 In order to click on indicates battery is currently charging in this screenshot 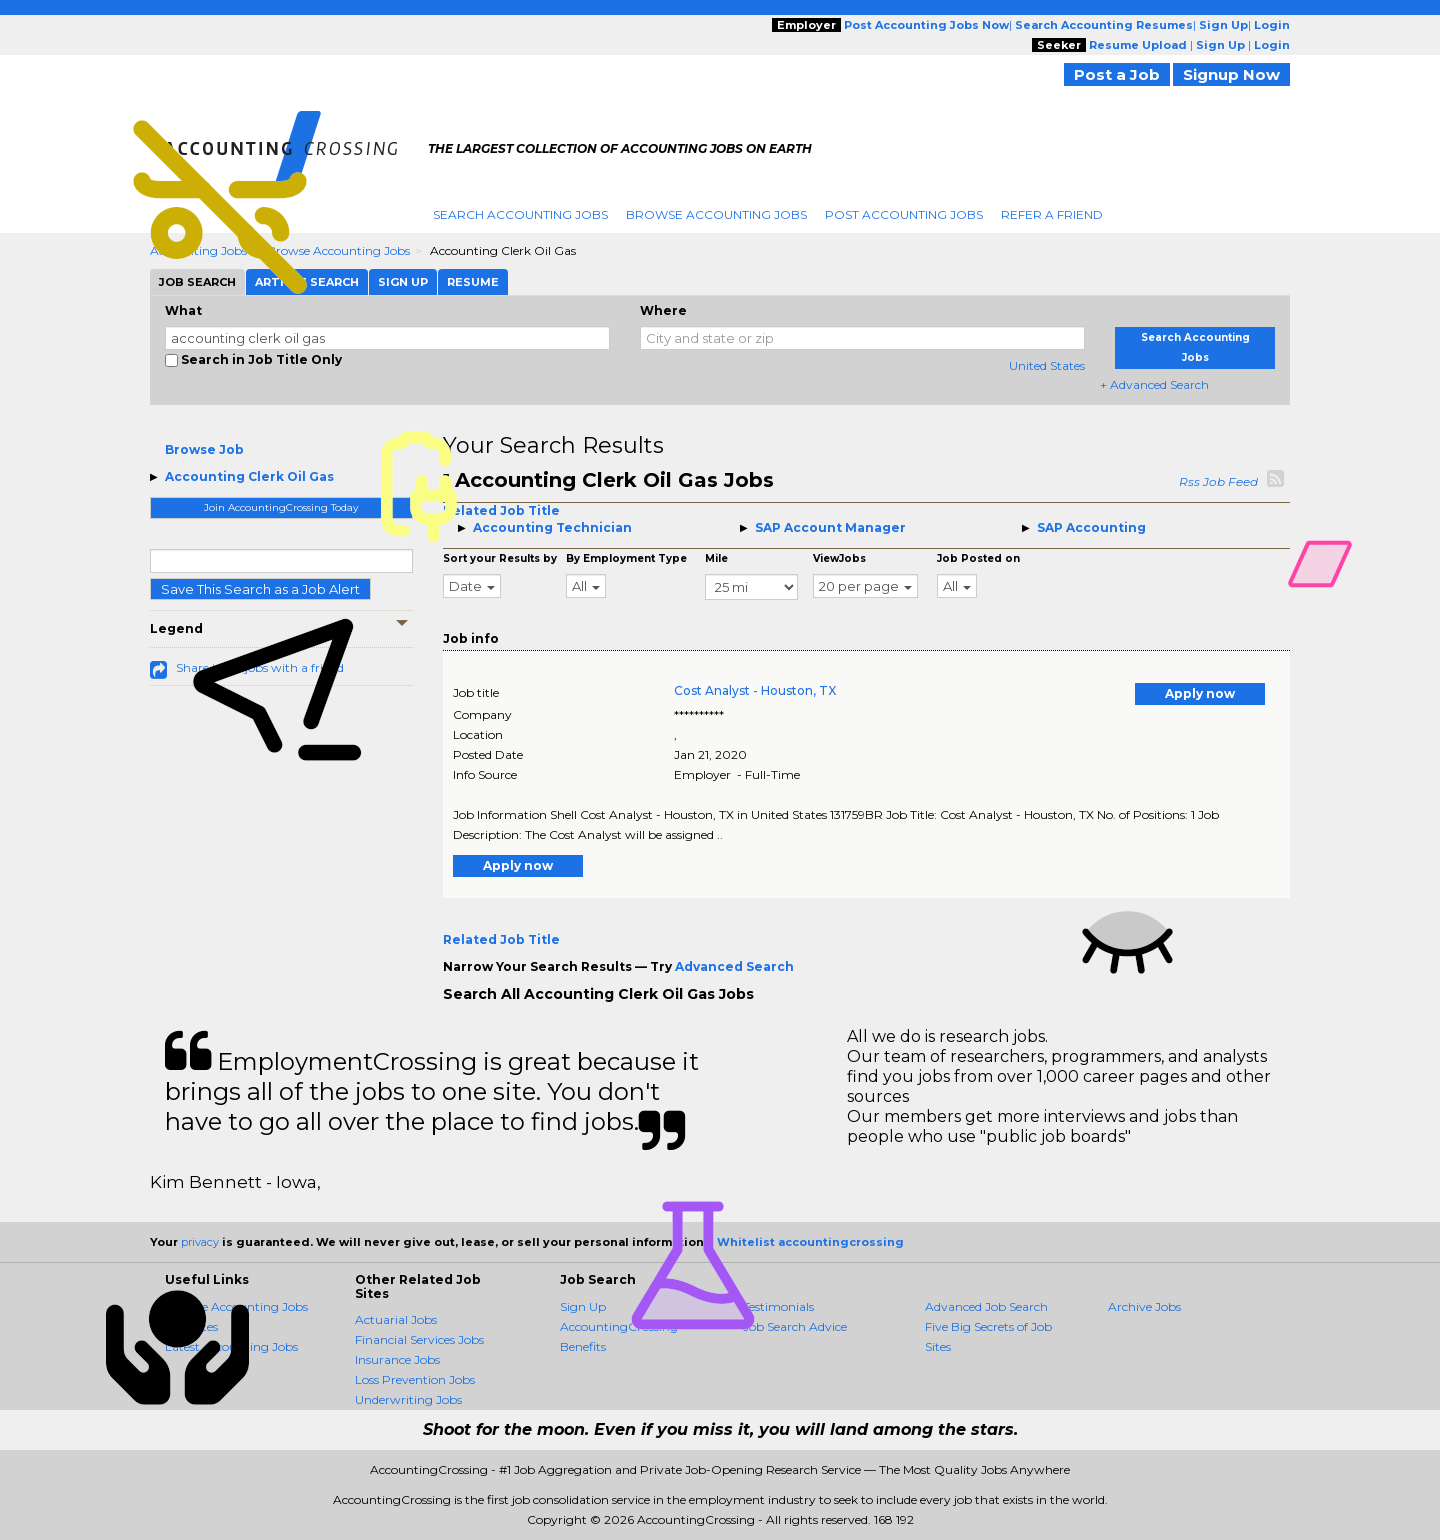, I will do `click(416, 484)`.